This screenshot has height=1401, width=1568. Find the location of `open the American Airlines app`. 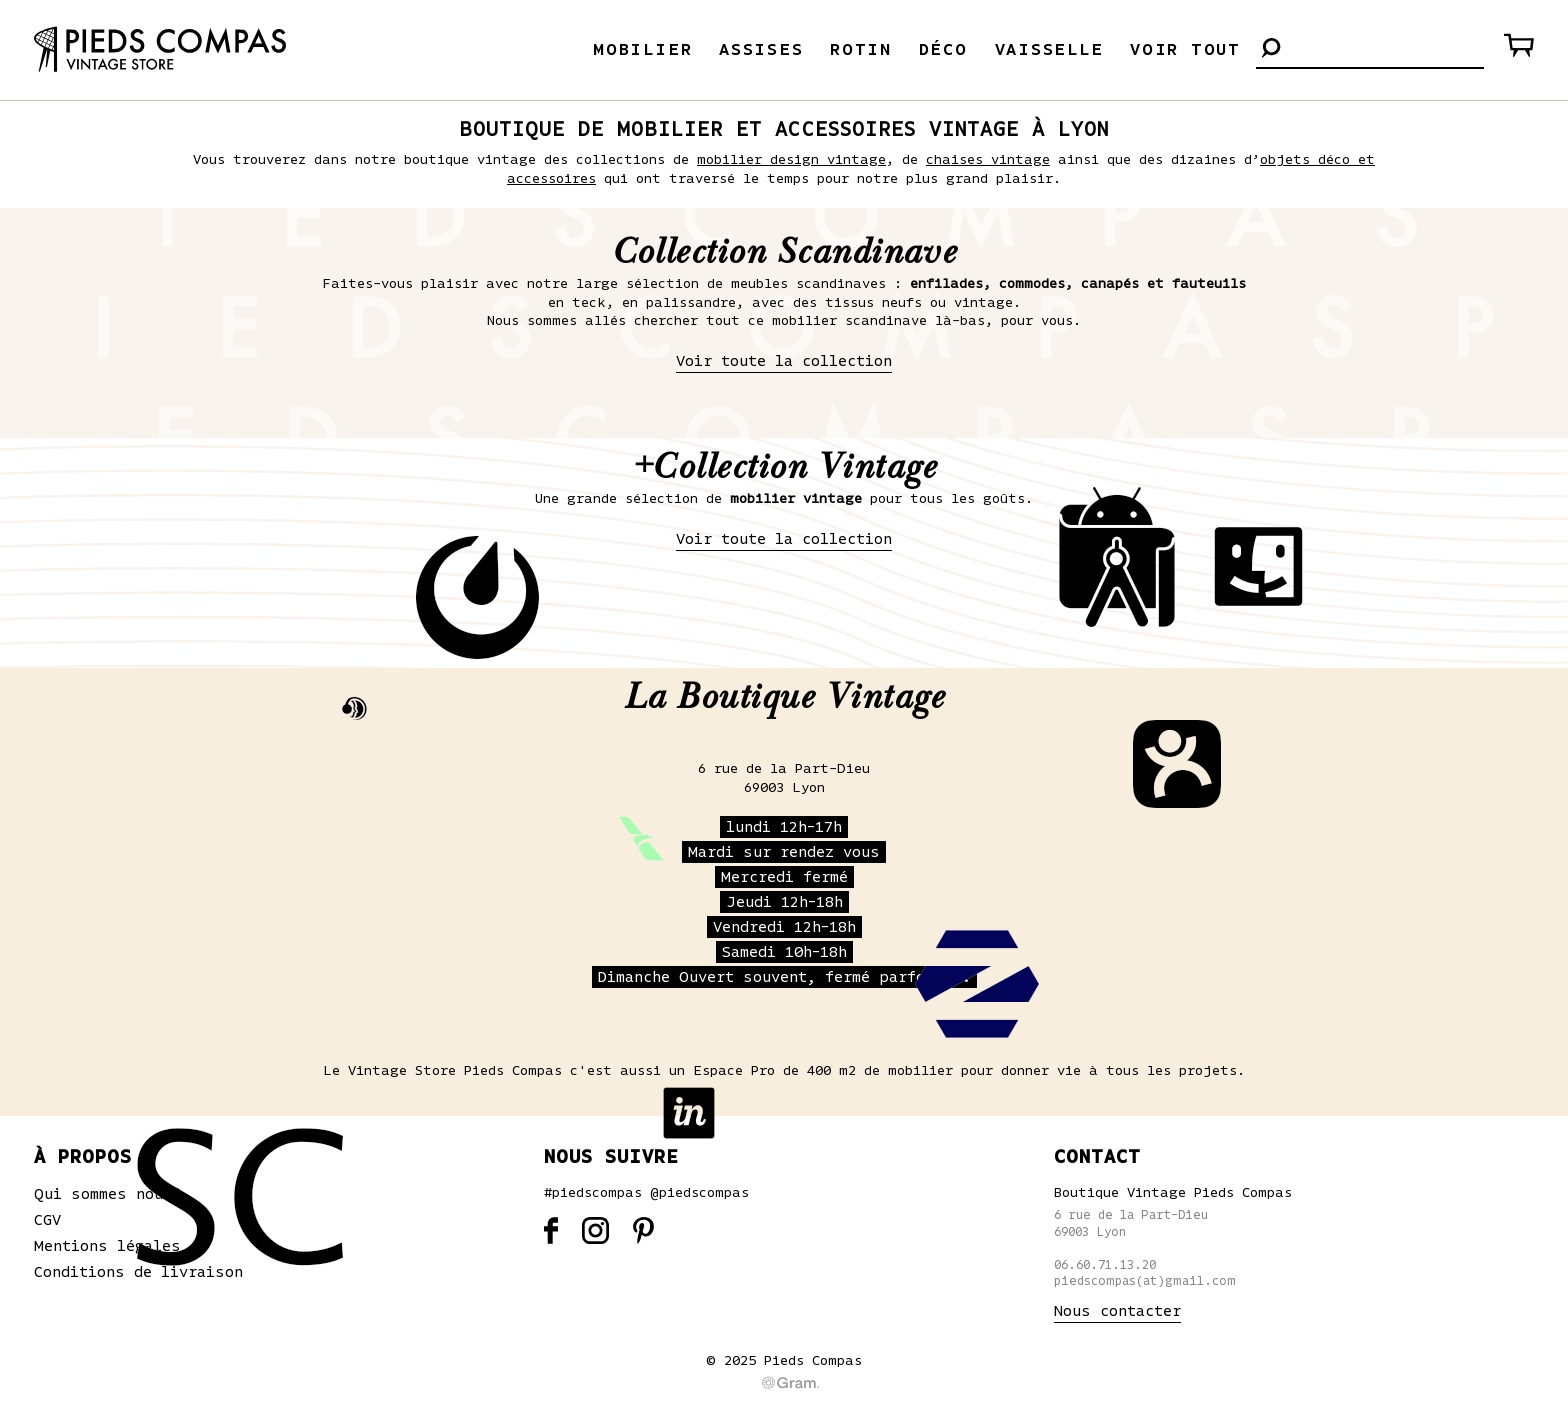

open the American Airlines app is located at coordinates (641, 838).